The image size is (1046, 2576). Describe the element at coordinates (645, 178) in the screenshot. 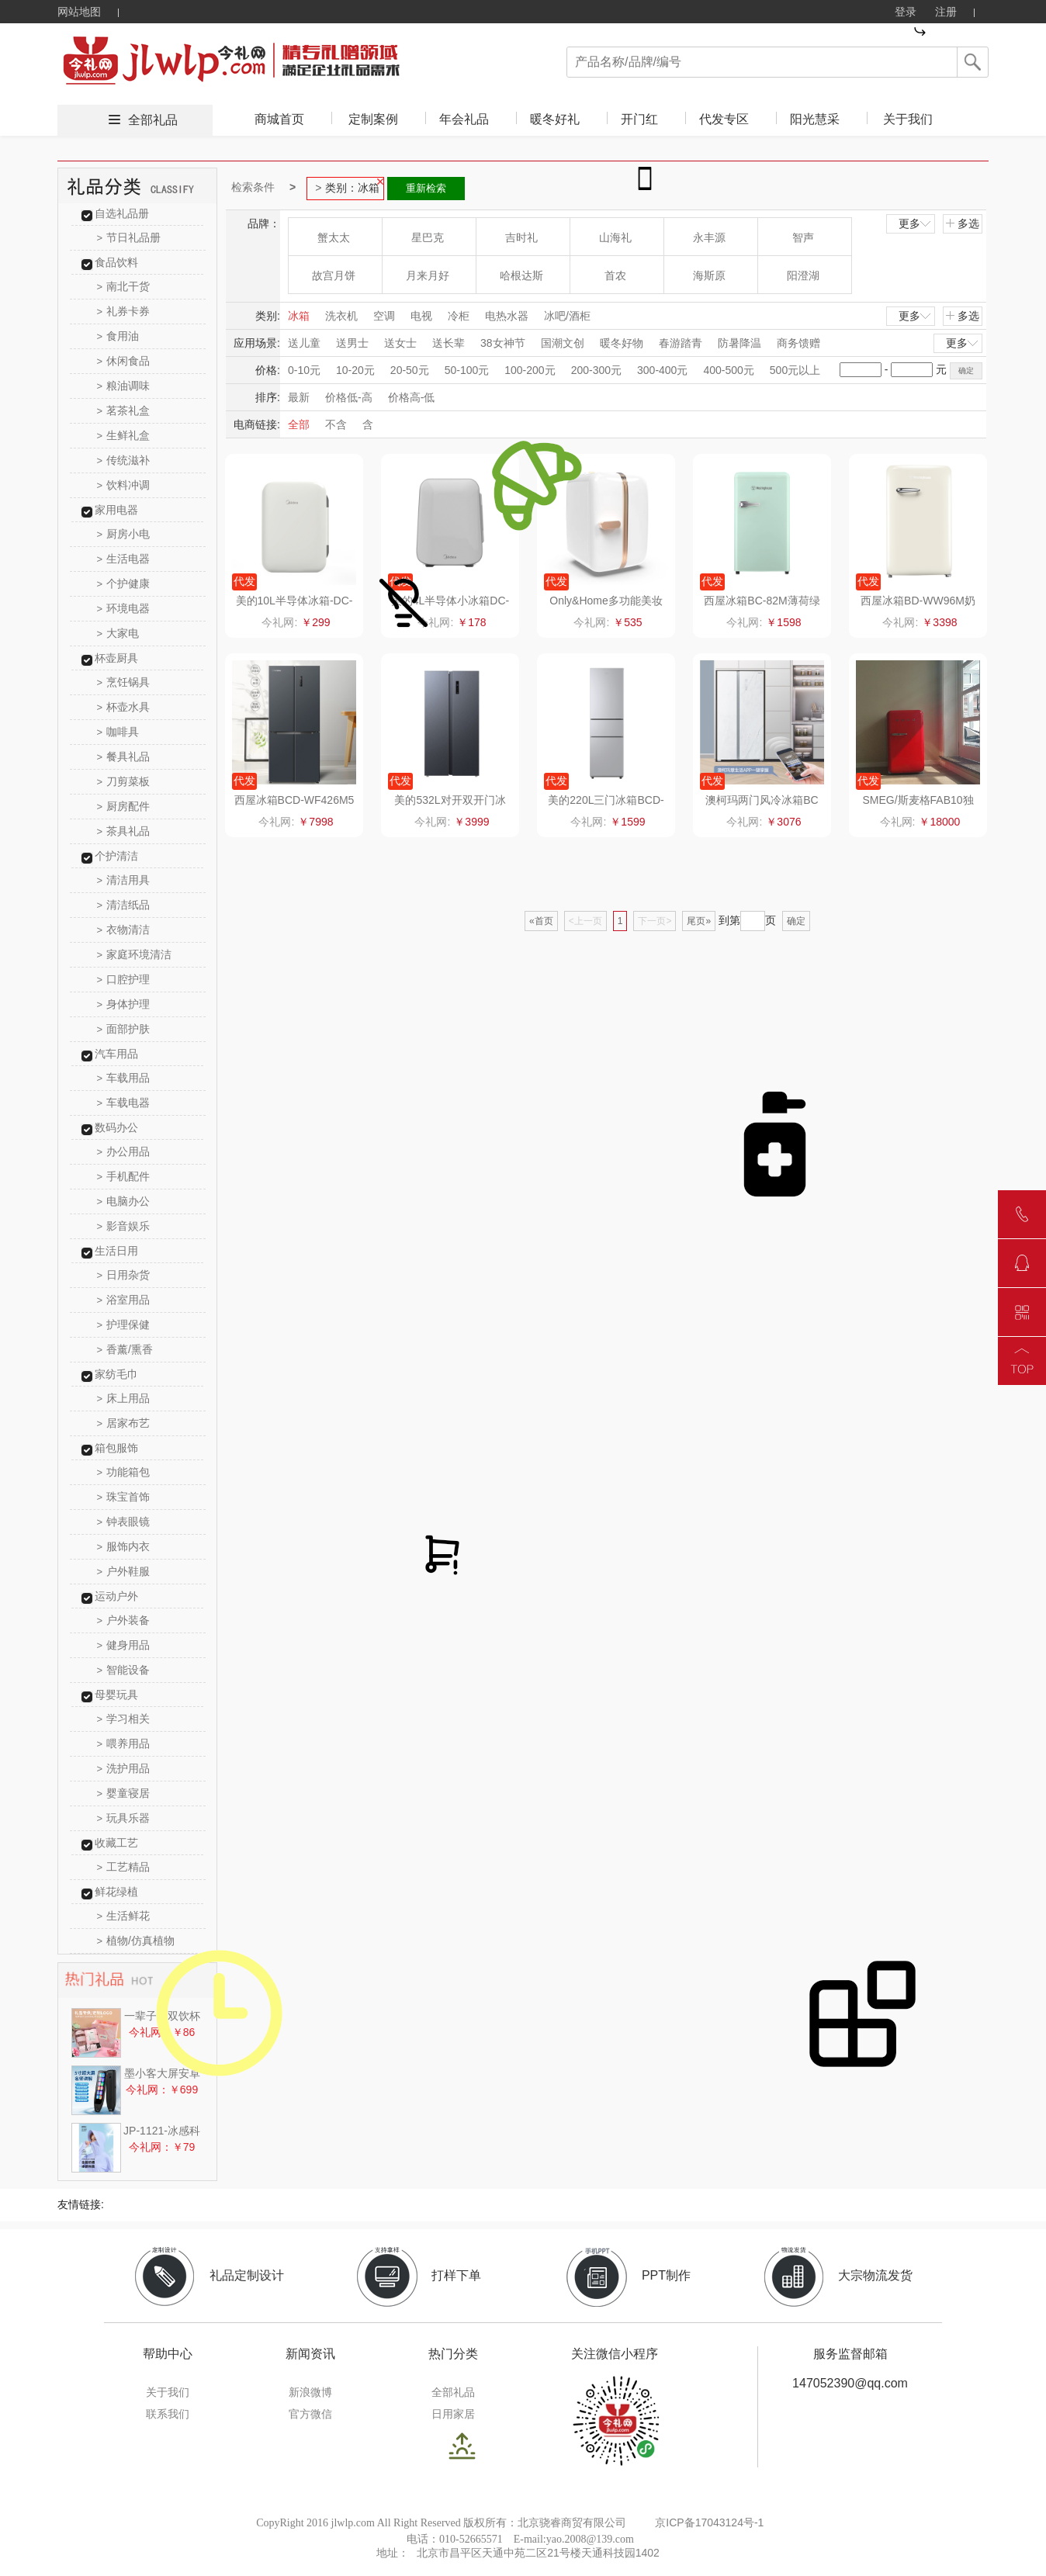

I see `switch to mobile view` at that location.